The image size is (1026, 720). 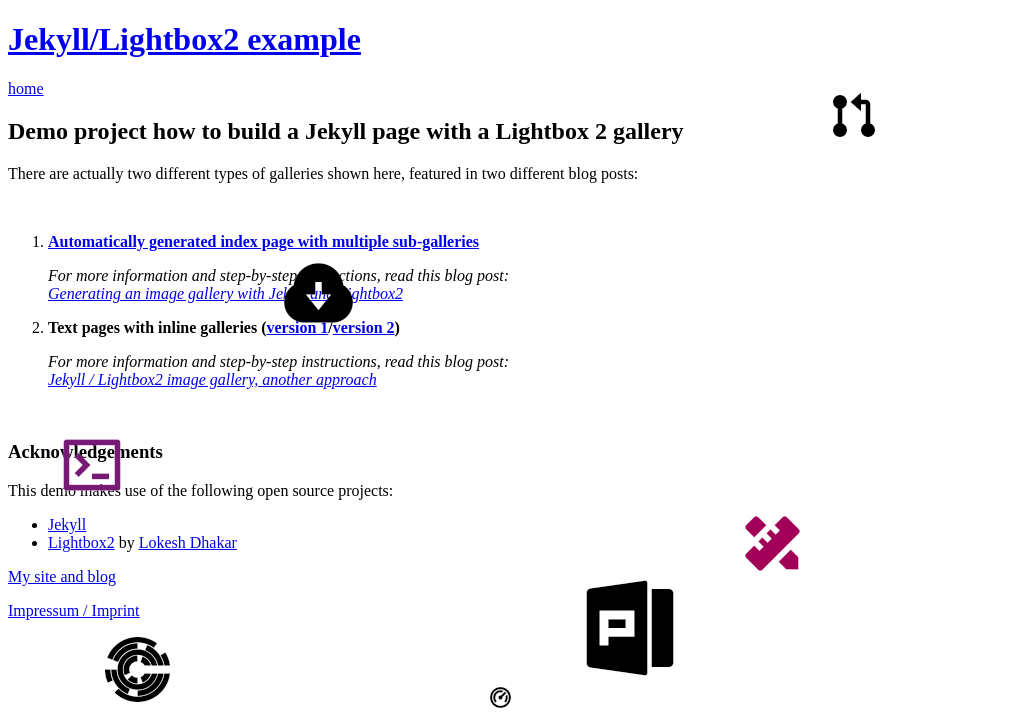 What do you see at coordinates (630, 628) in the screenshot?
I see `open a PowerPoint presentation file` at bounding box center [630, 628].